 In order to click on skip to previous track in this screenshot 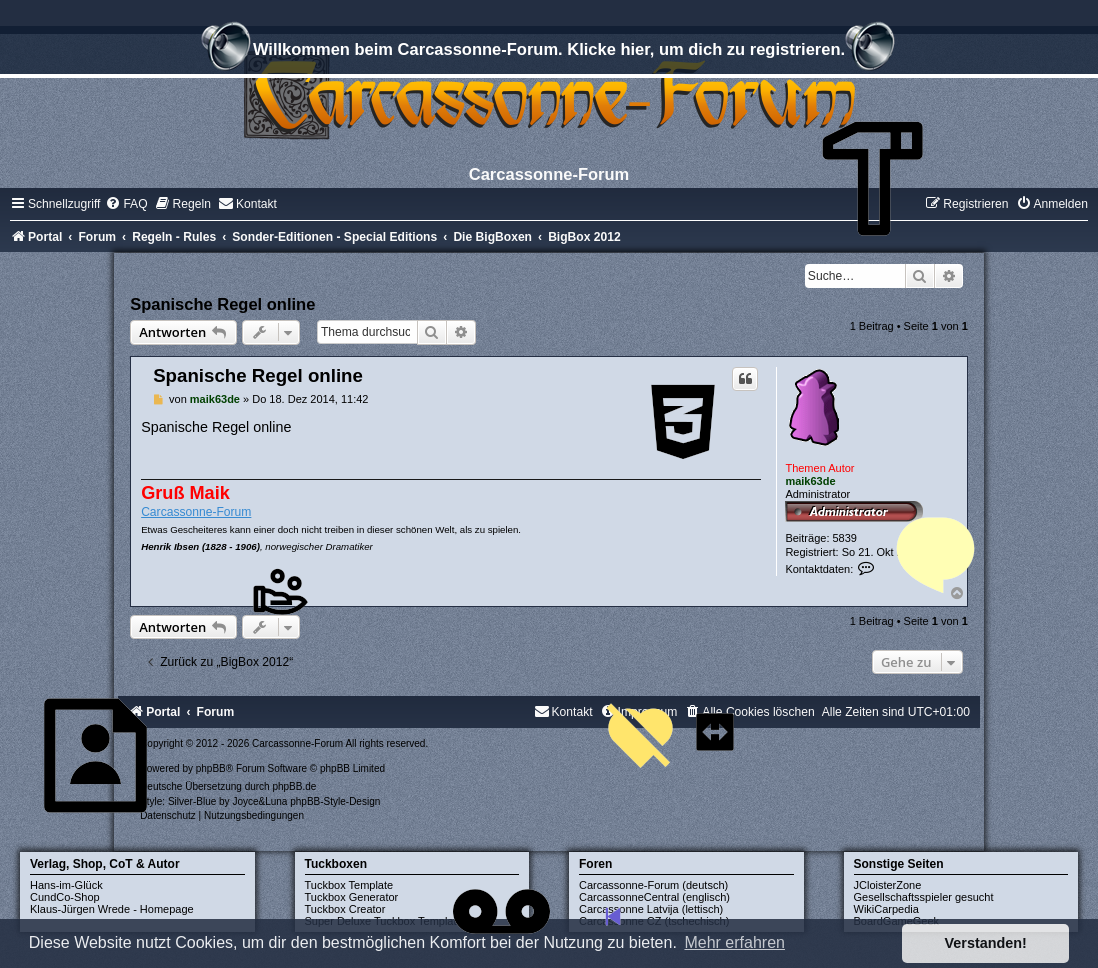, I will do `click(612, 916)`.